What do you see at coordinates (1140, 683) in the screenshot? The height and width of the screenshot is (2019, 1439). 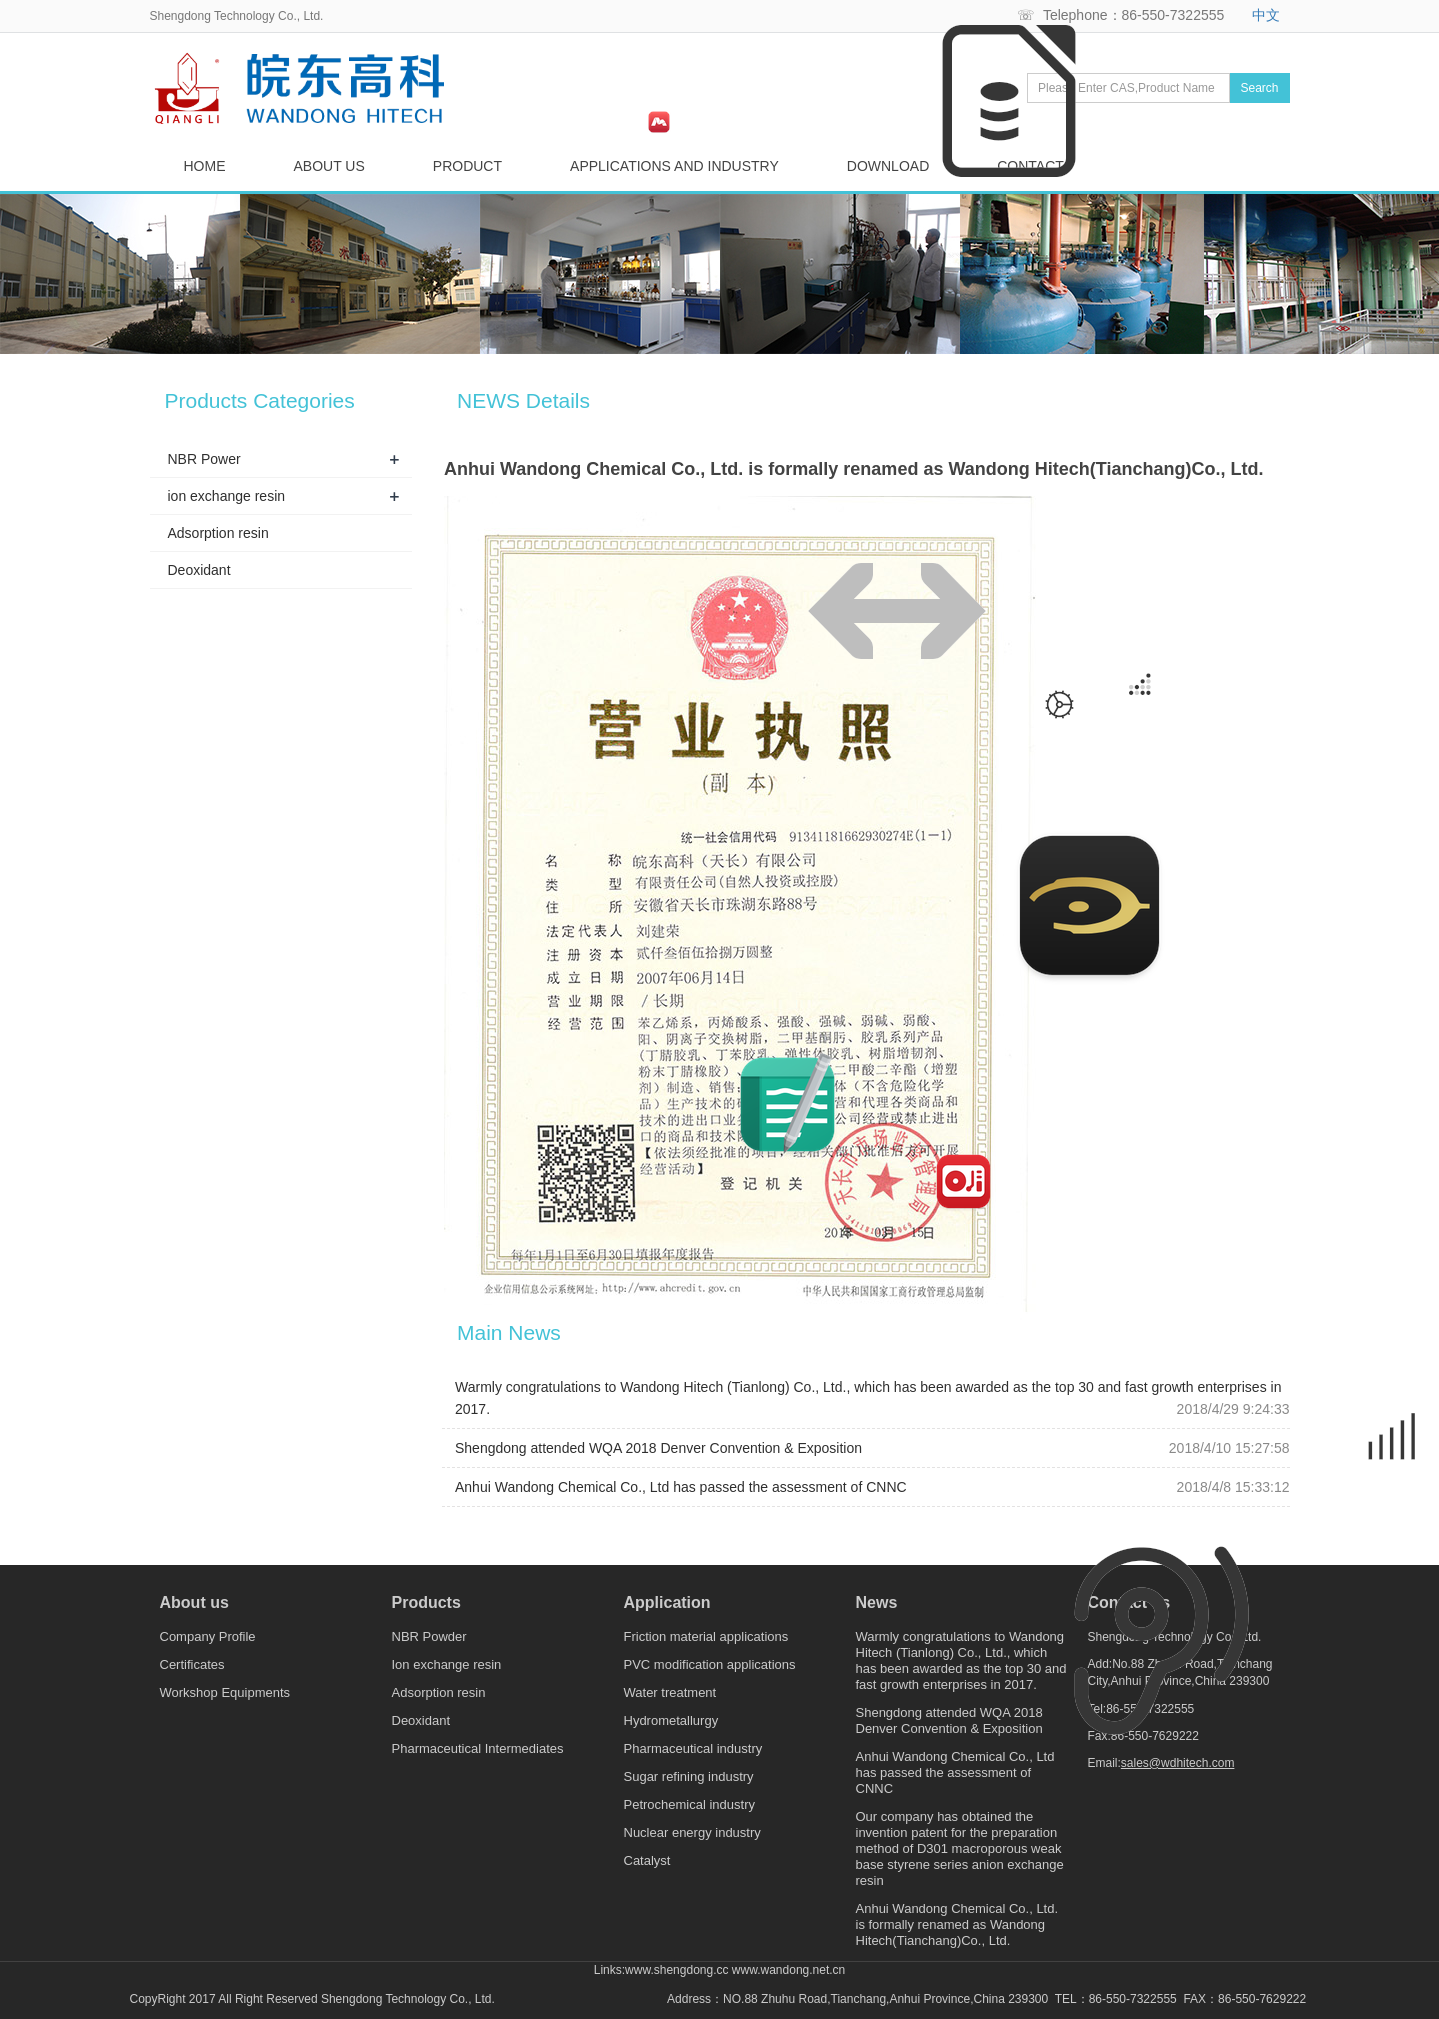 I see `launch four-in-a-row game` at bounding box center [1140, 683].